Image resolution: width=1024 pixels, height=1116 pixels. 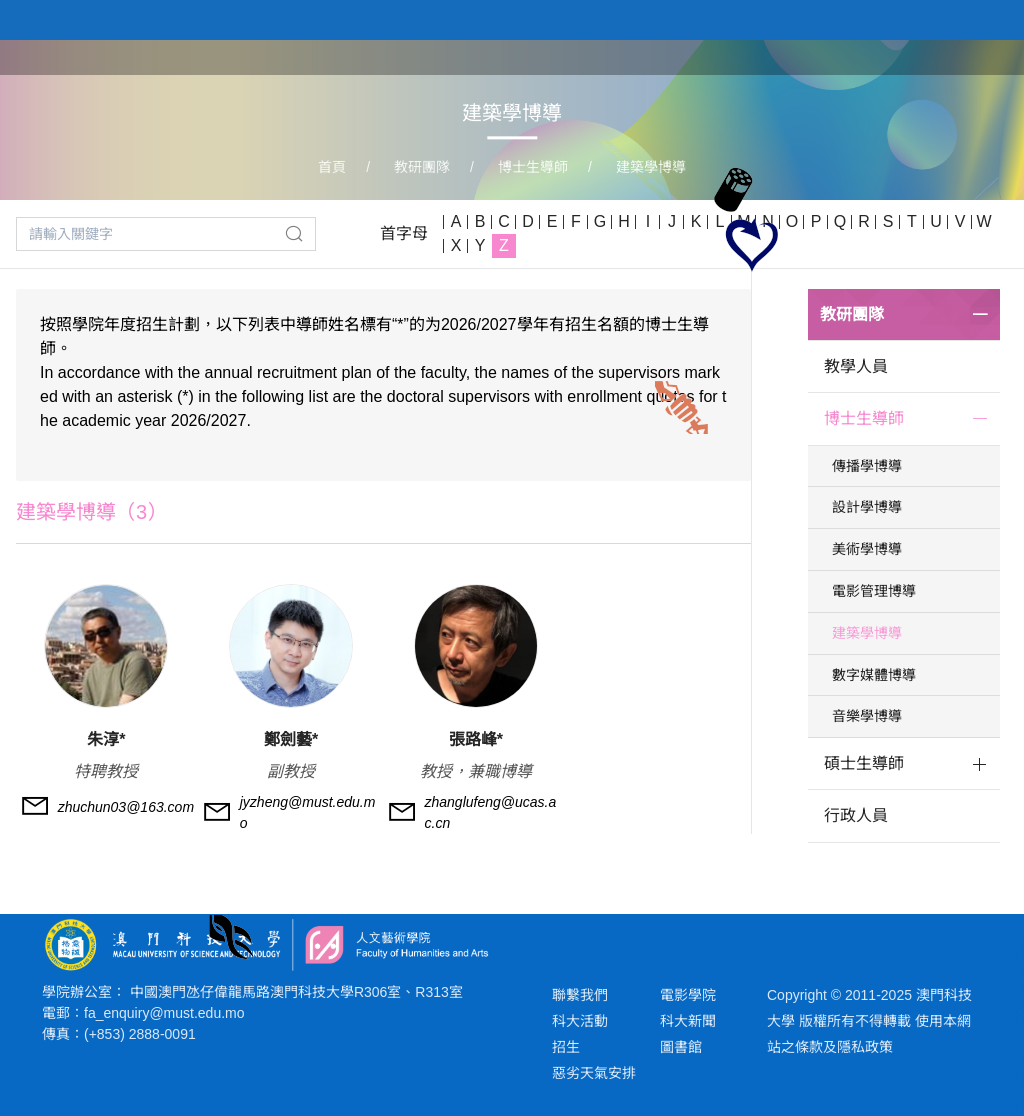 What do you see at coordinates (232, 937) in the screenshot?
I see `activate tentacle attack ability` at bounding box center [232, 937].